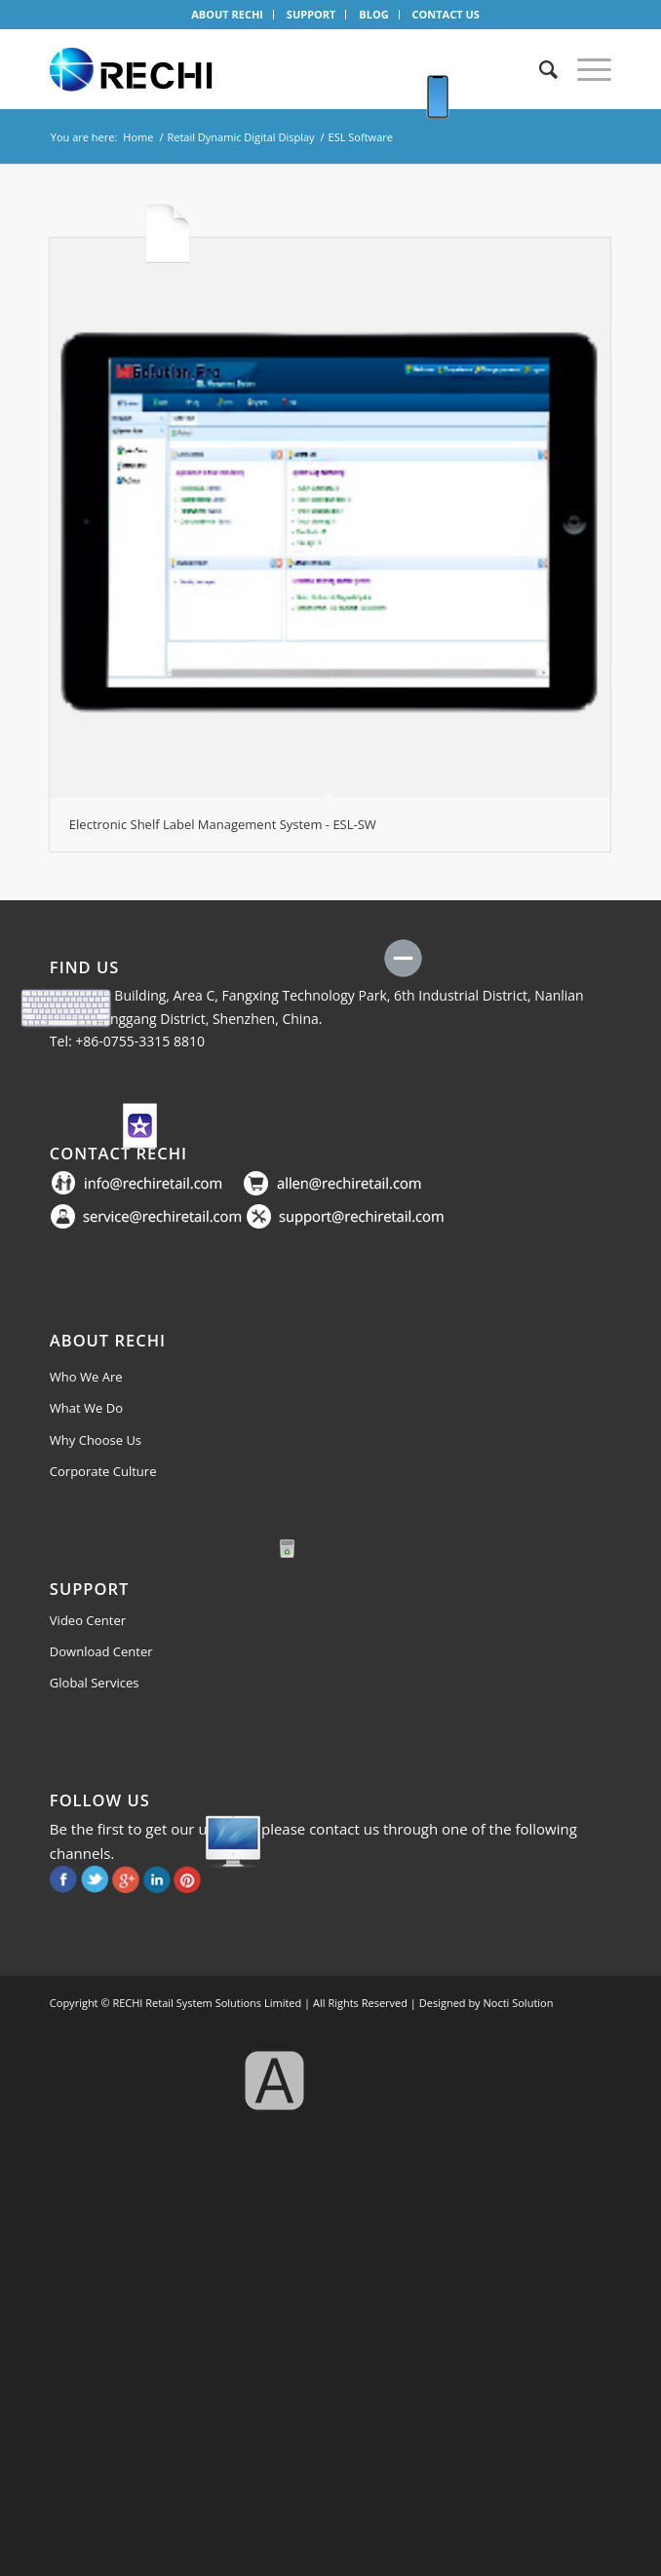 The height and width of the screenshot is (2576, 661). Describe the element at coordinates (233, 1841) in the screenshot. I see `represents an iMac computer in system settings` at that location.